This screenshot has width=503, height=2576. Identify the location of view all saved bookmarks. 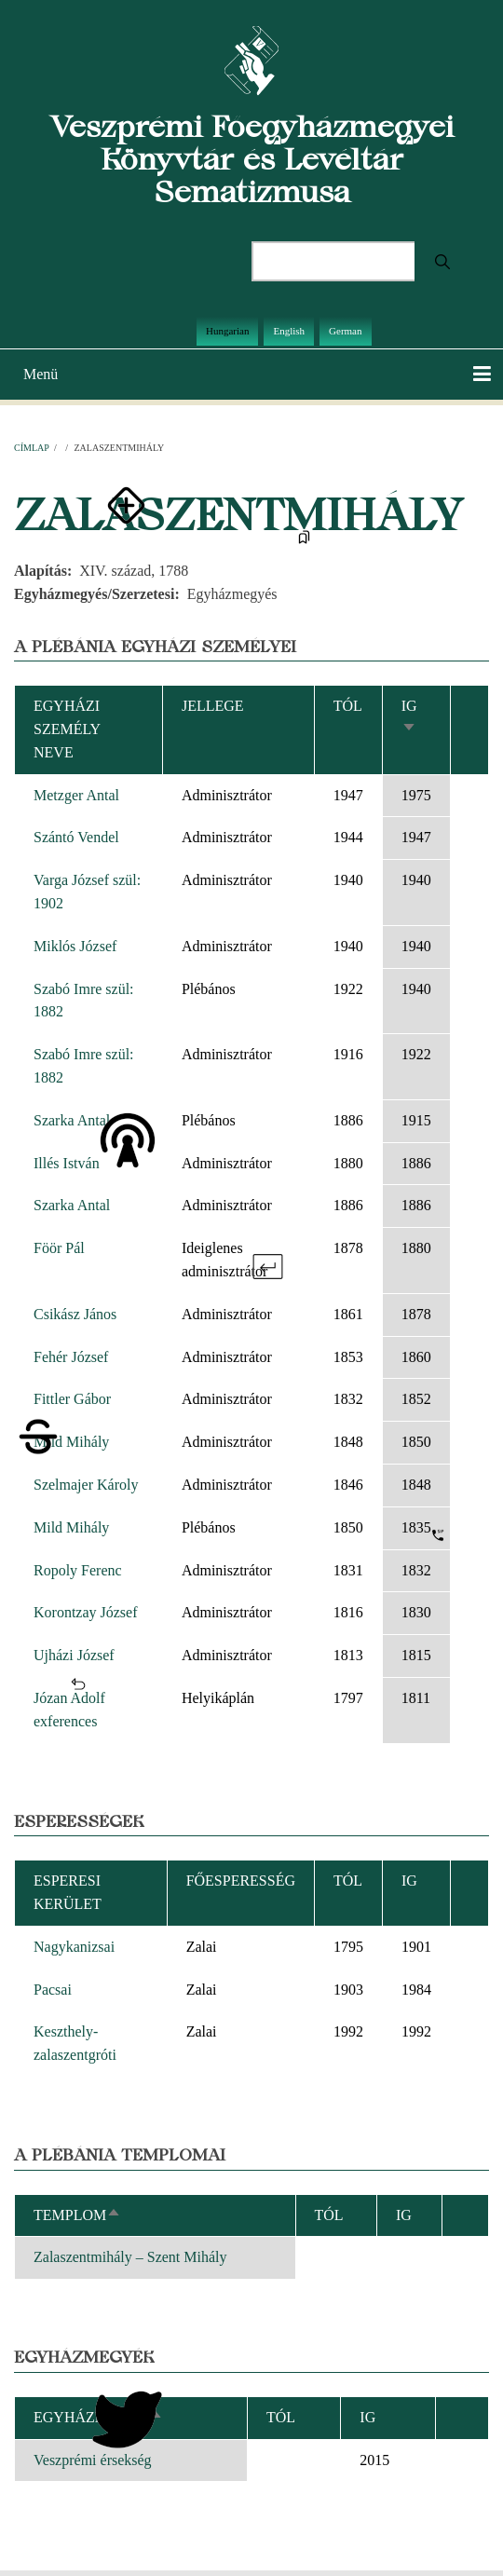
(304, 537).